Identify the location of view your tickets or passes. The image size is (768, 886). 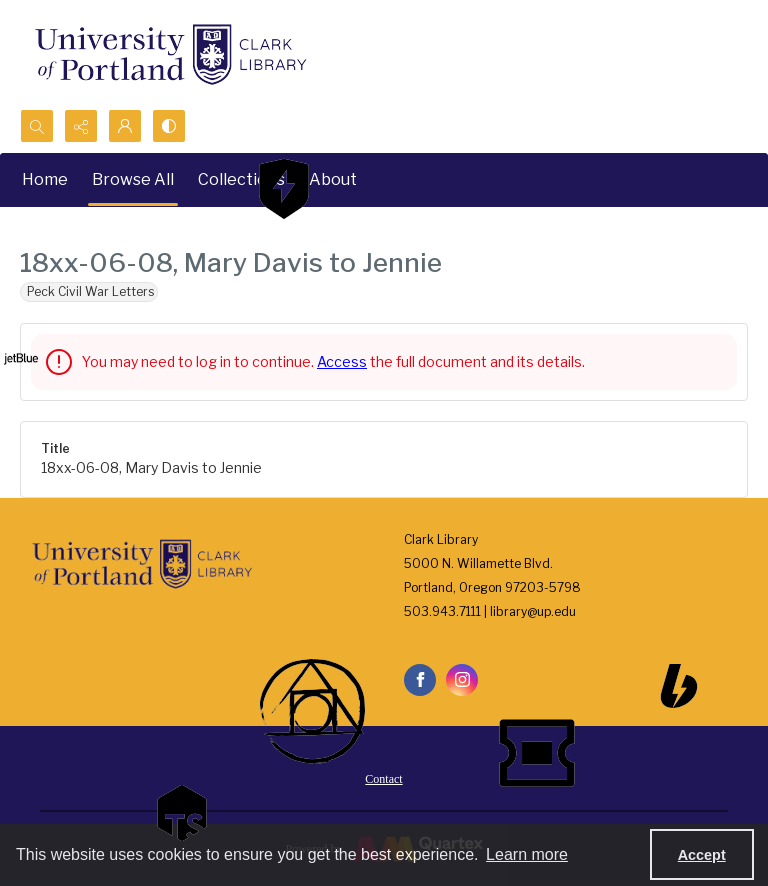
(537, 753).